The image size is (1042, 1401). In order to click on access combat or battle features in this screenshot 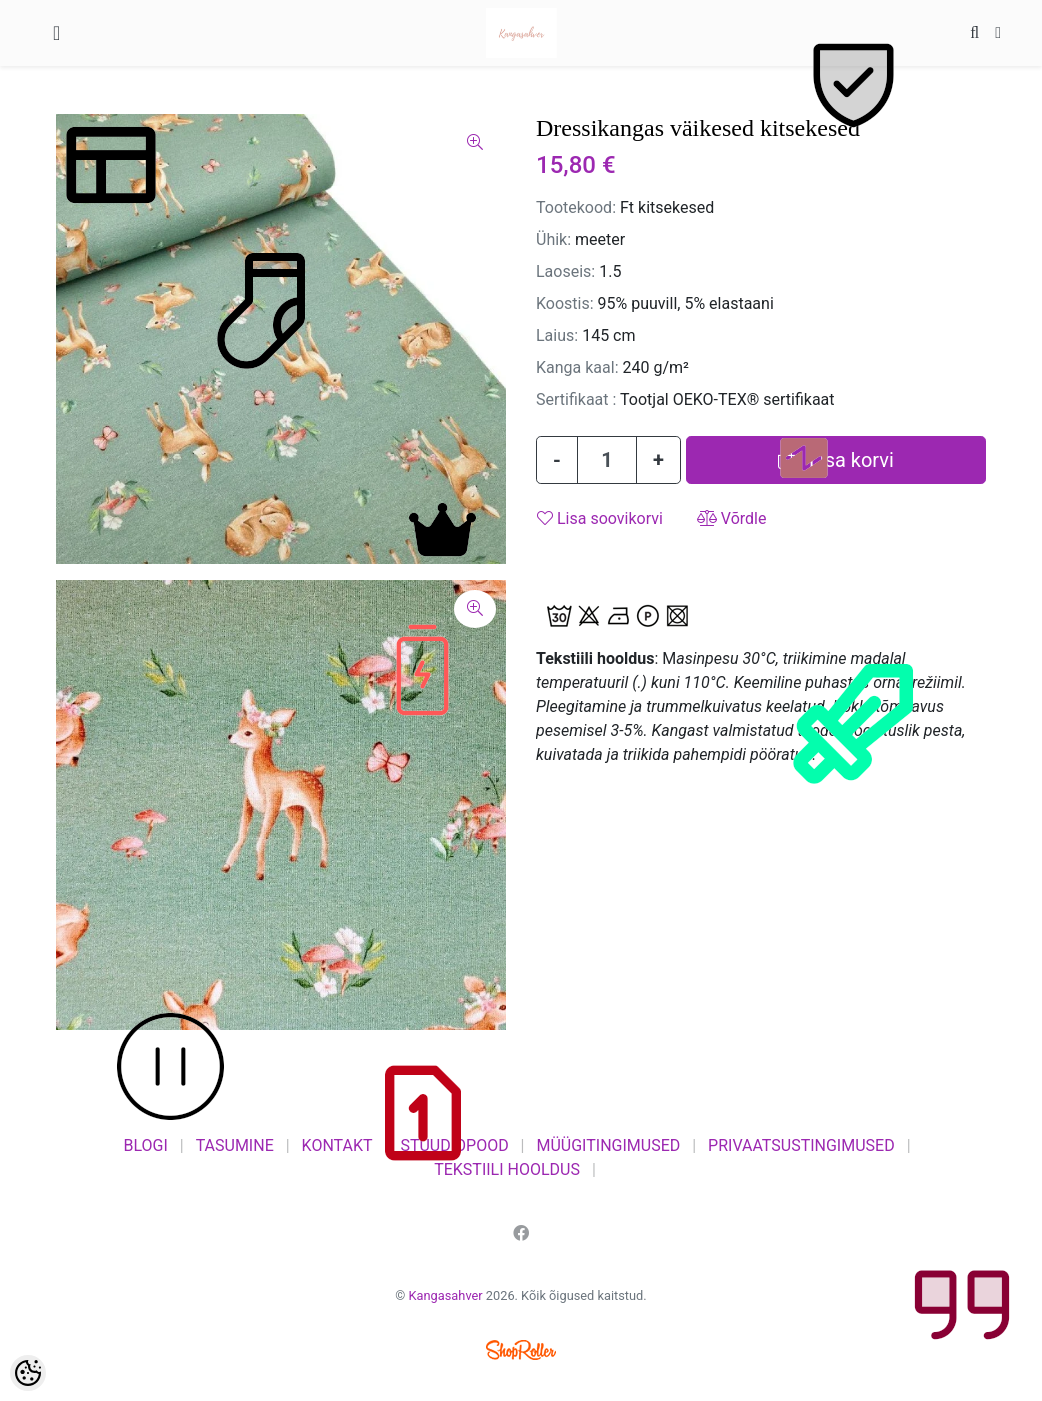, I will do `click(856, 721)`.